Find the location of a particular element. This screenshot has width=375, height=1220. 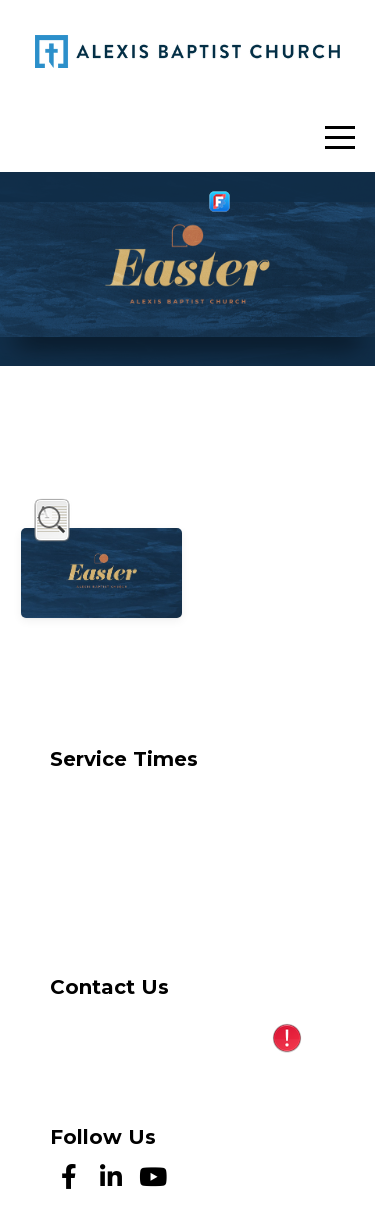

indicates an application error or crash is located at coordinates (287, 1038).